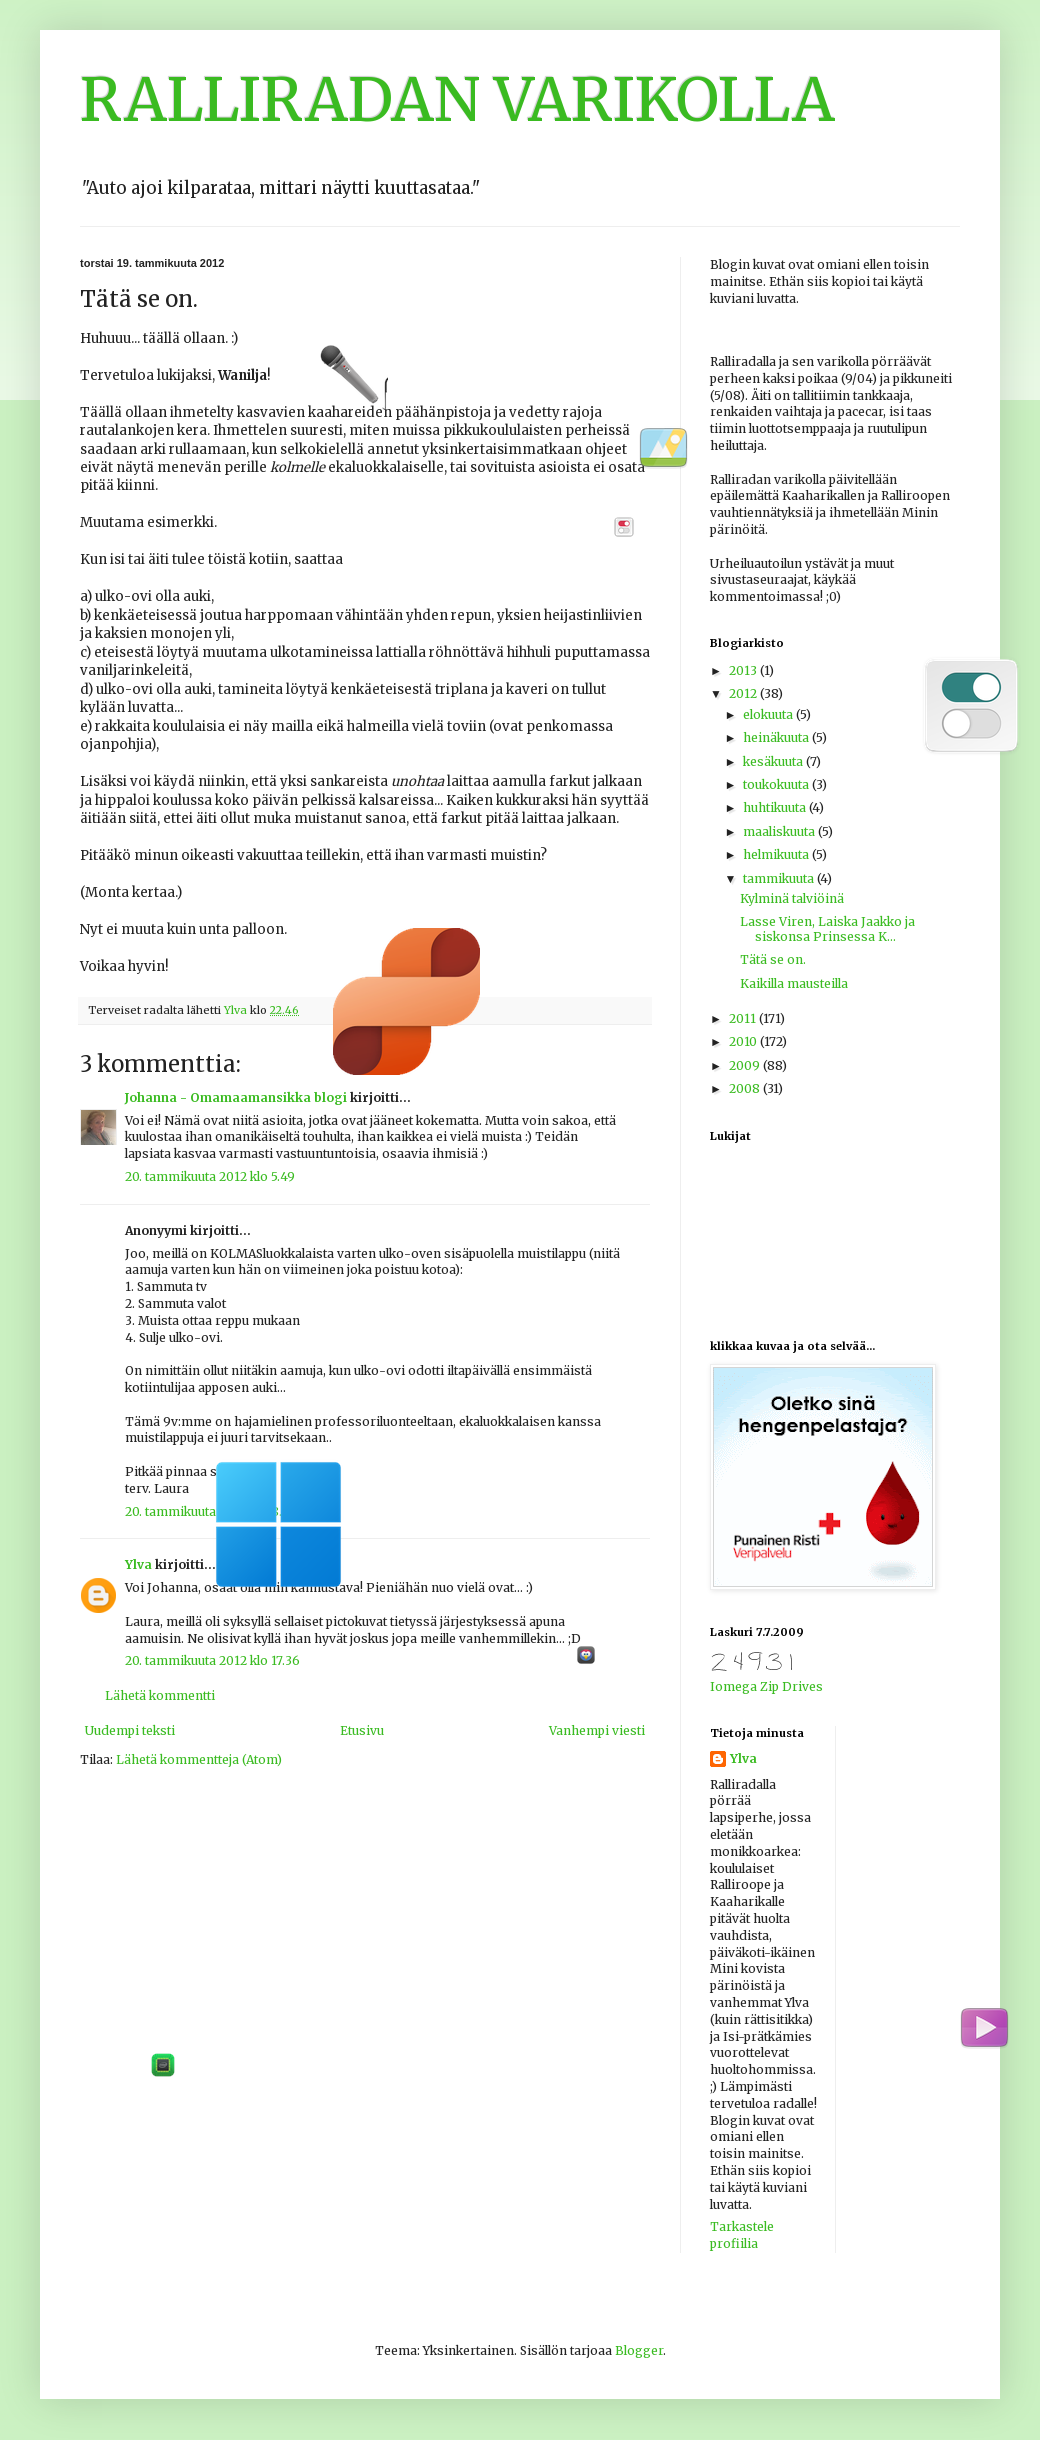  What do you see at coordinates (971, 705) in the screenshot?
I see `open system settings or preferences` at bounding box center [971, 705].